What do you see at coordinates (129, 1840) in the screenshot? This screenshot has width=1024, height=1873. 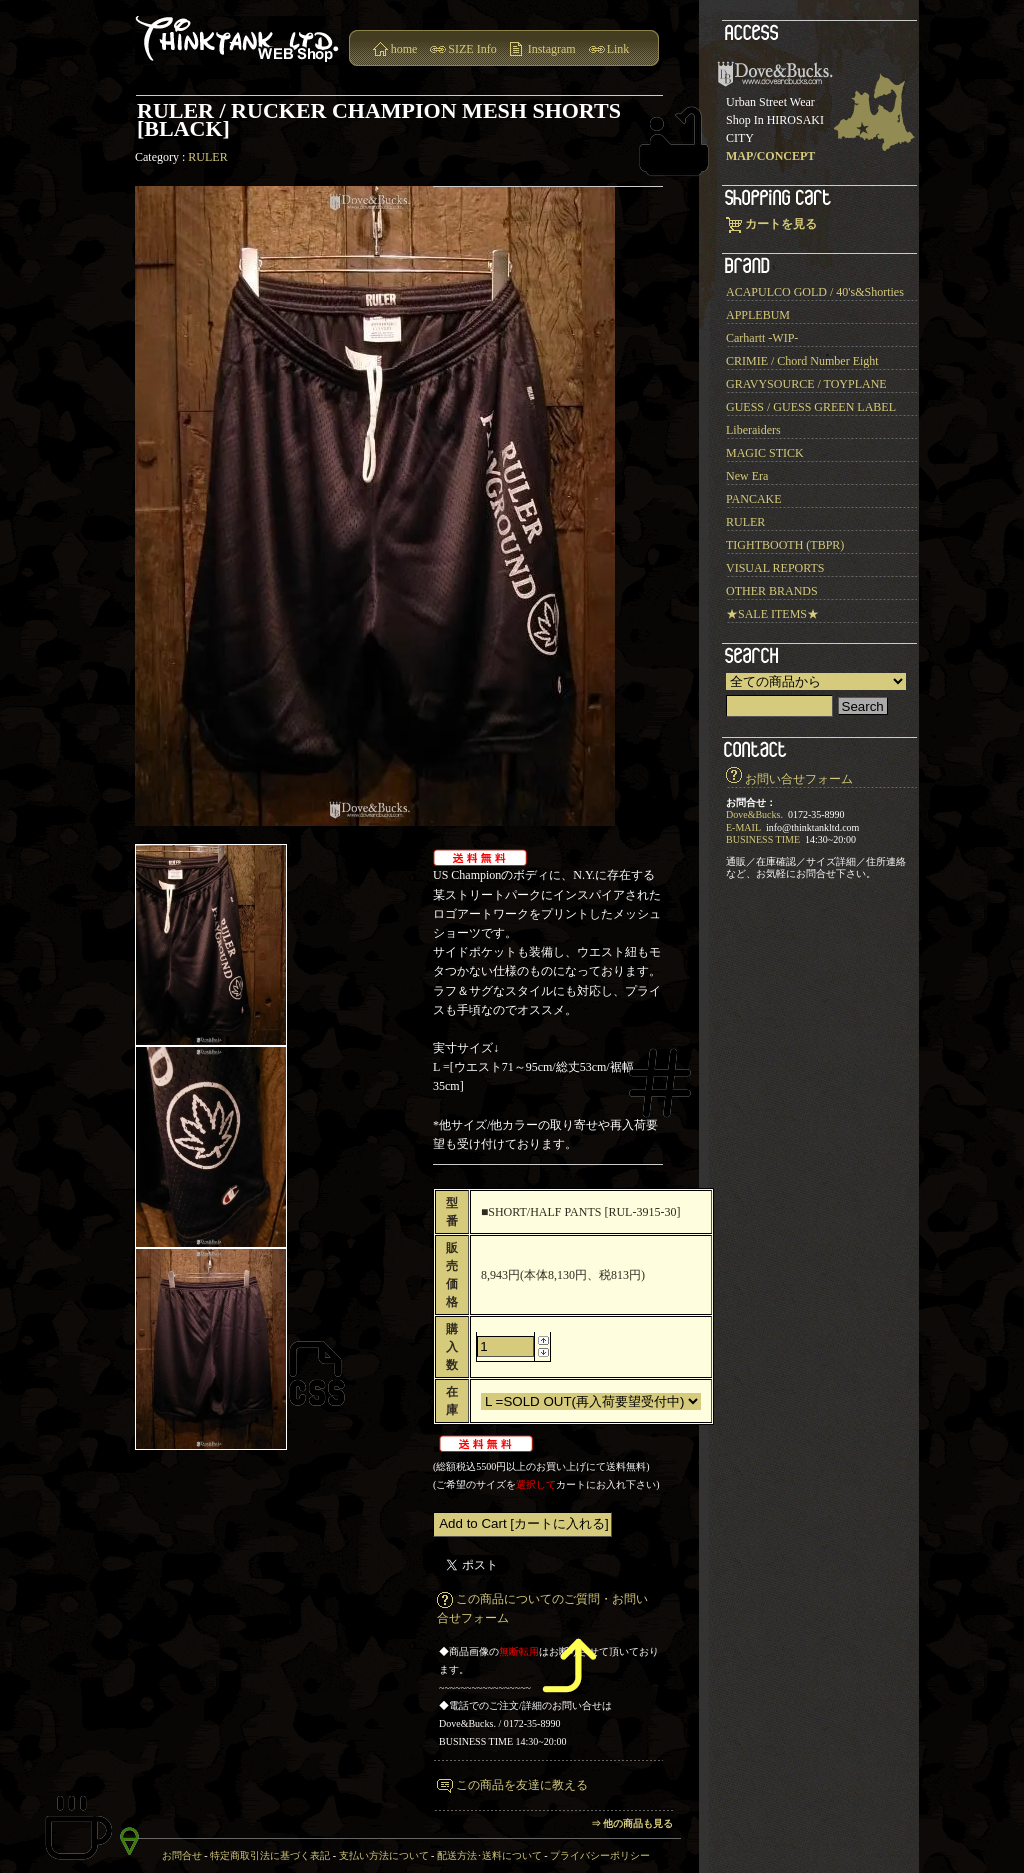 I see `browse dessert or ice cream options` at bounding box center [129, 1840].